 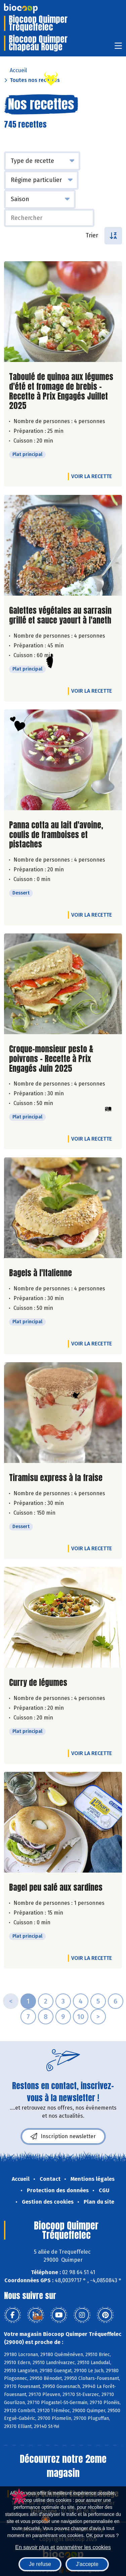 What do you see at coordinates (45, 2519) in the screenshot?
I see `view radar or detection range settings` at bounding box center [45, 2519].